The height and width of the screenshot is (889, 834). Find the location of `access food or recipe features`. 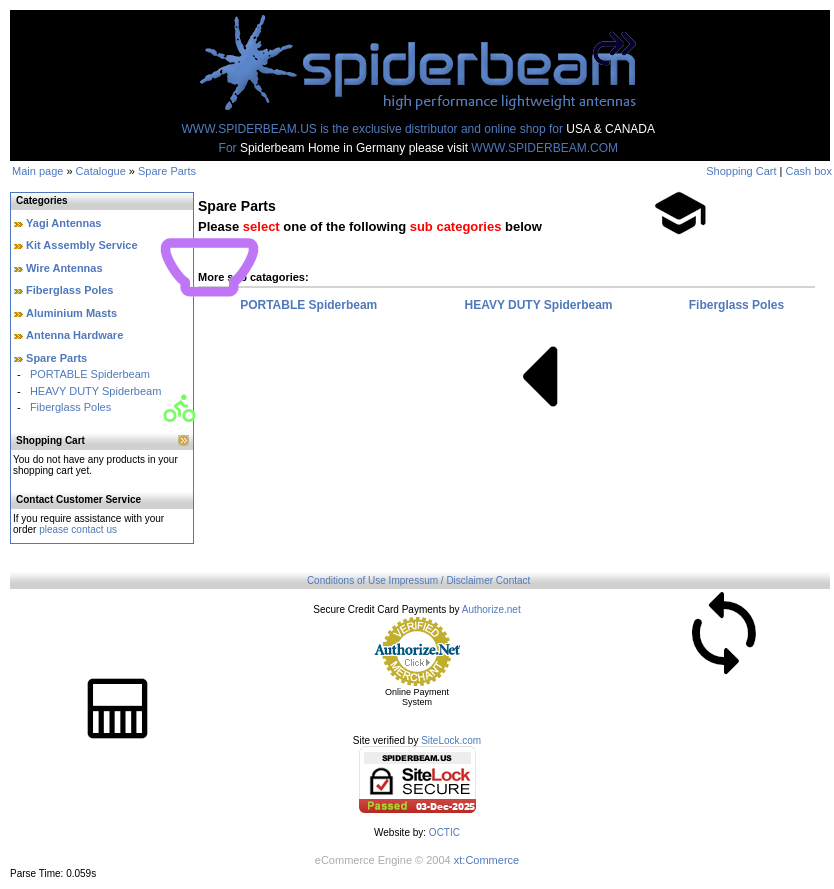

access food or recipe features is located at coordinates (209, 262).